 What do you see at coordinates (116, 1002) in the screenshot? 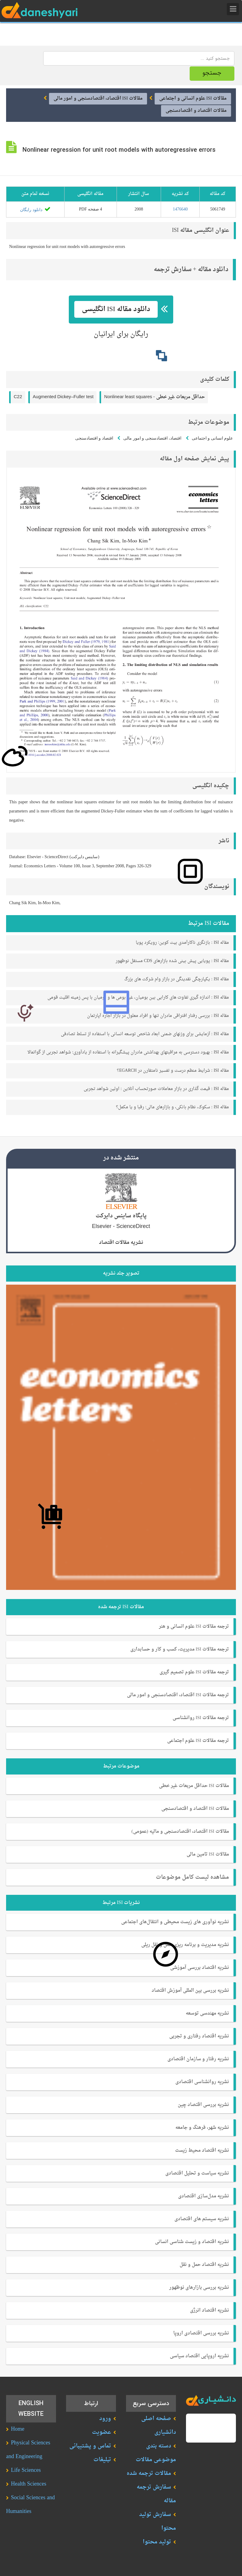
I see `switch to bottom panel layout` at bounding box center [116, 1002].